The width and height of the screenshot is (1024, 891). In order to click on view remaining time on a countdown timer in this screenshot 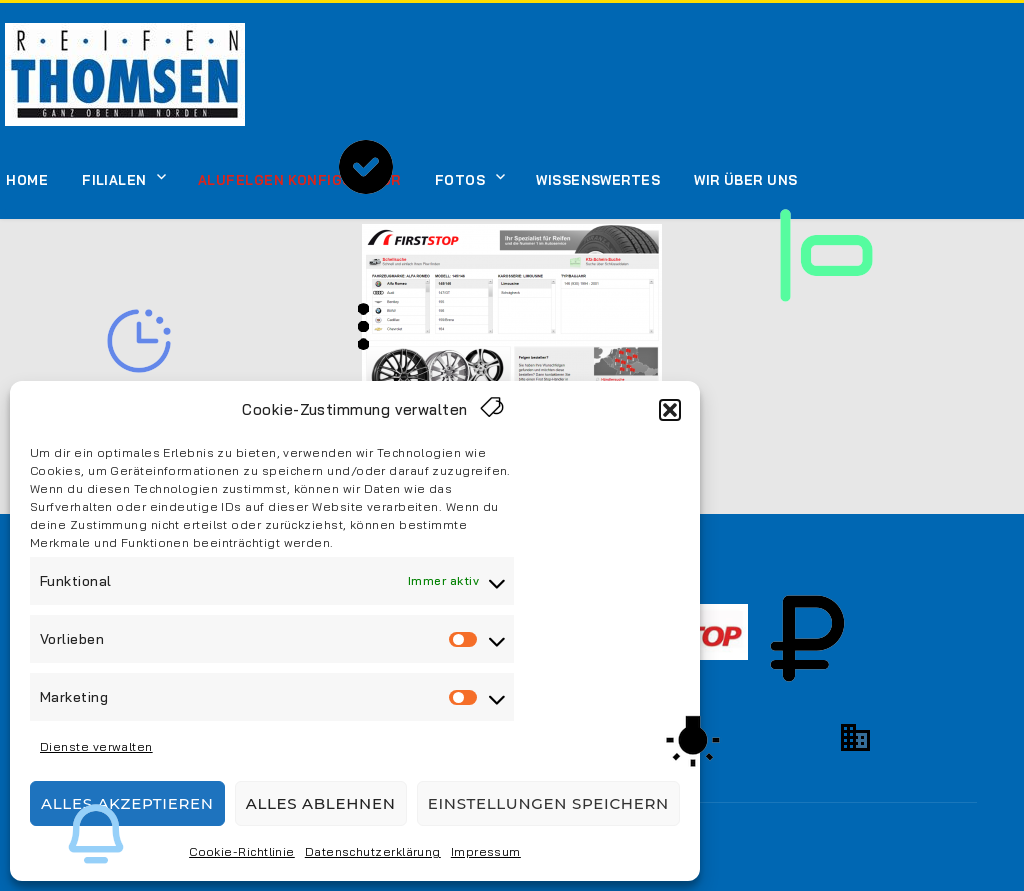, I will do `click(139, 341)`.